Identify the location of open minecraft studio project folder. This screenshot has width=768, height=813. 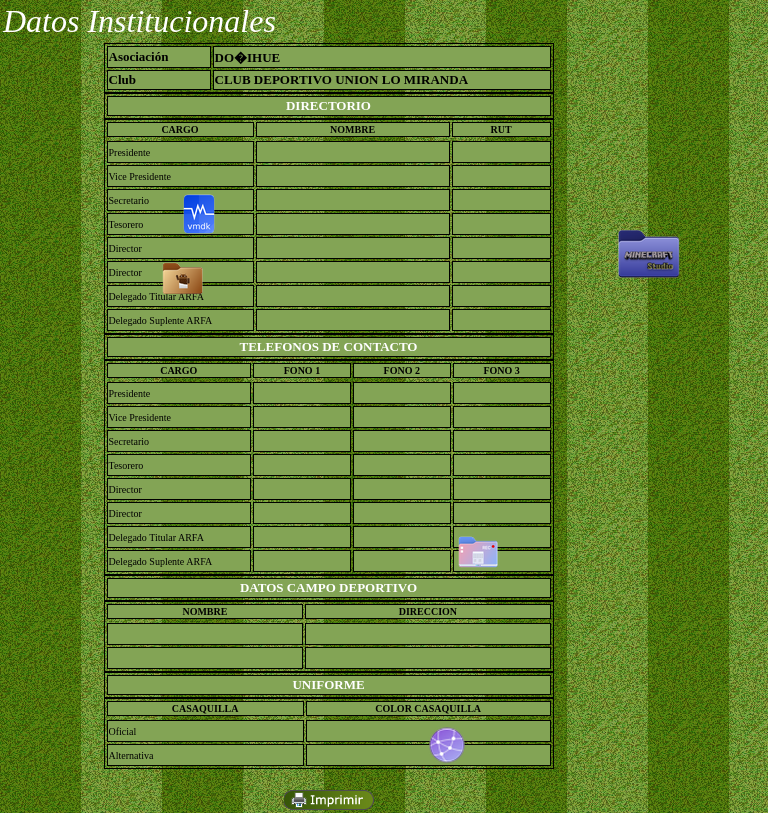
(648, 255).